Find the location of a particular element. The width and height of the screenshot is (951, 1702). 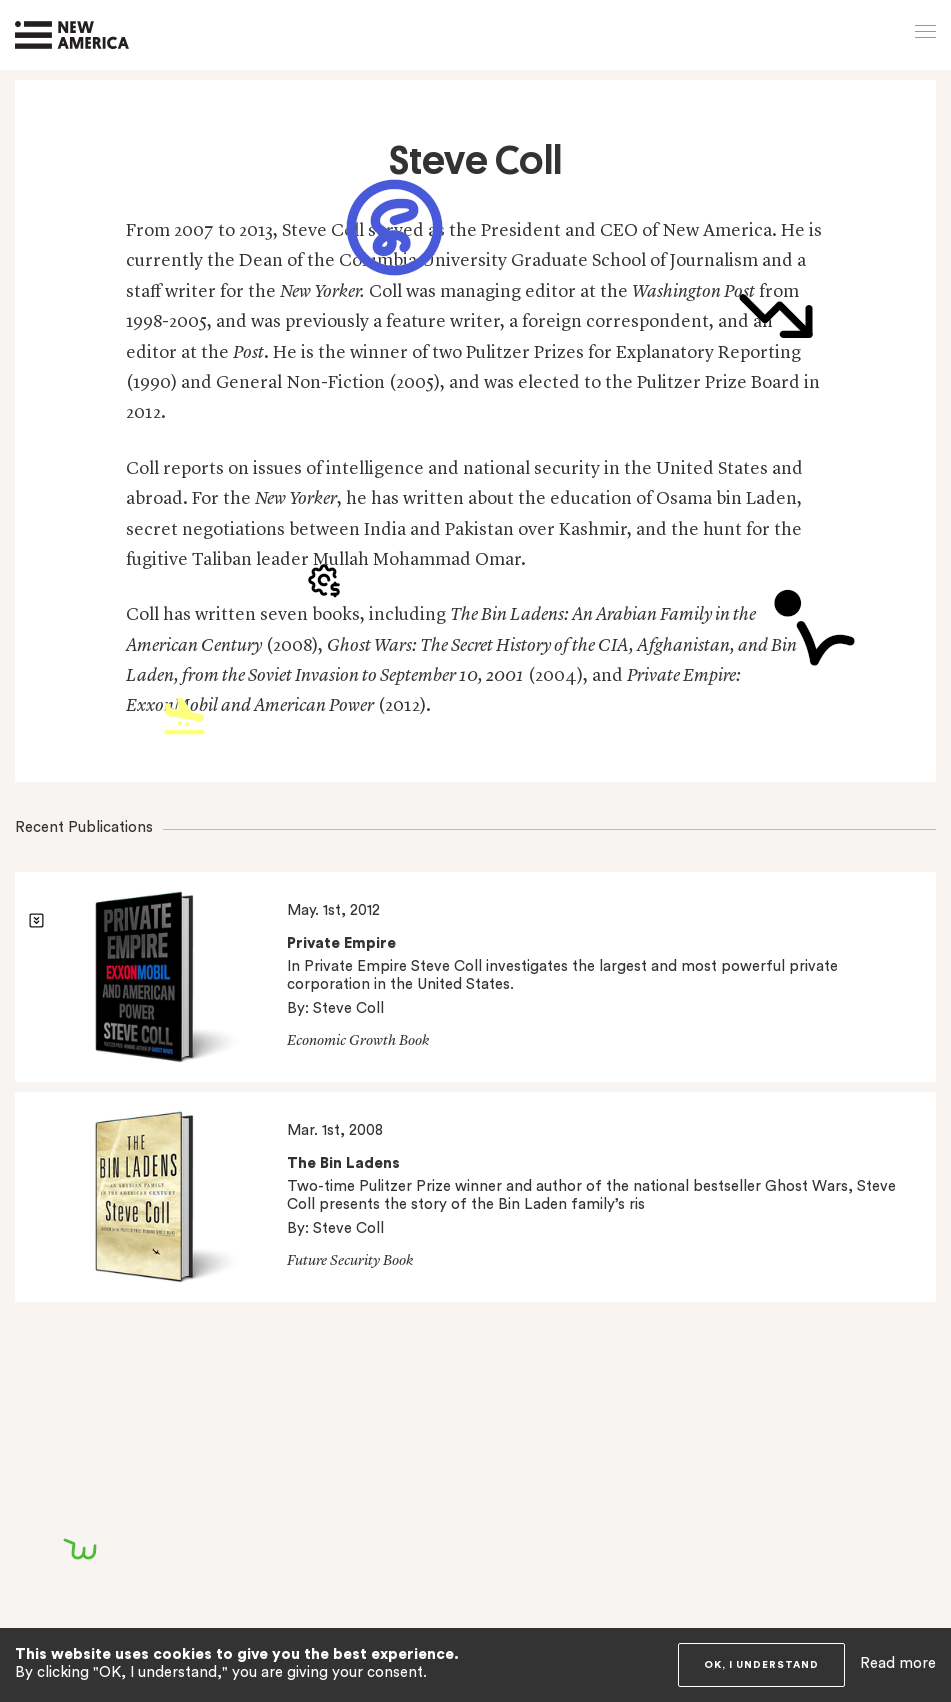

access payment or billing settings is located at coordinates (324, 580).